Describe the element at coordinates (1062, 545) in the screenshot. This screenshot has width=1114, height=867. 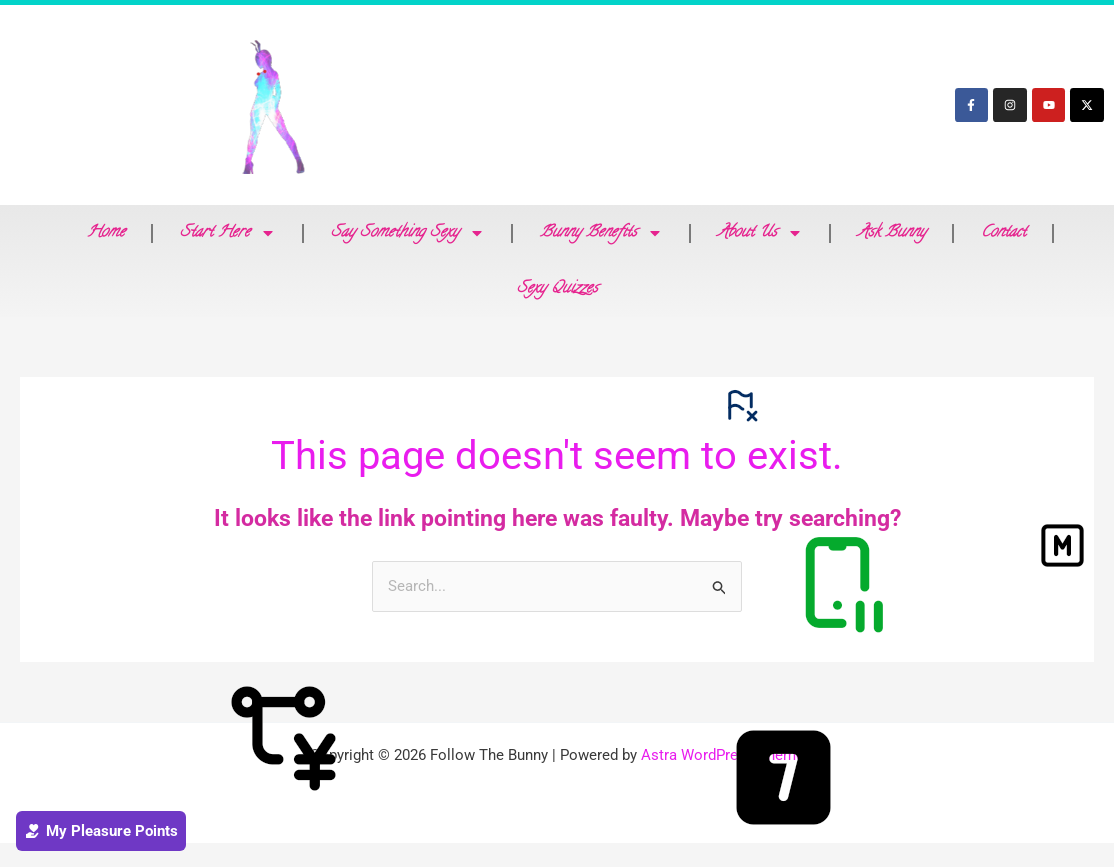
I see `select medium size option` at that location.